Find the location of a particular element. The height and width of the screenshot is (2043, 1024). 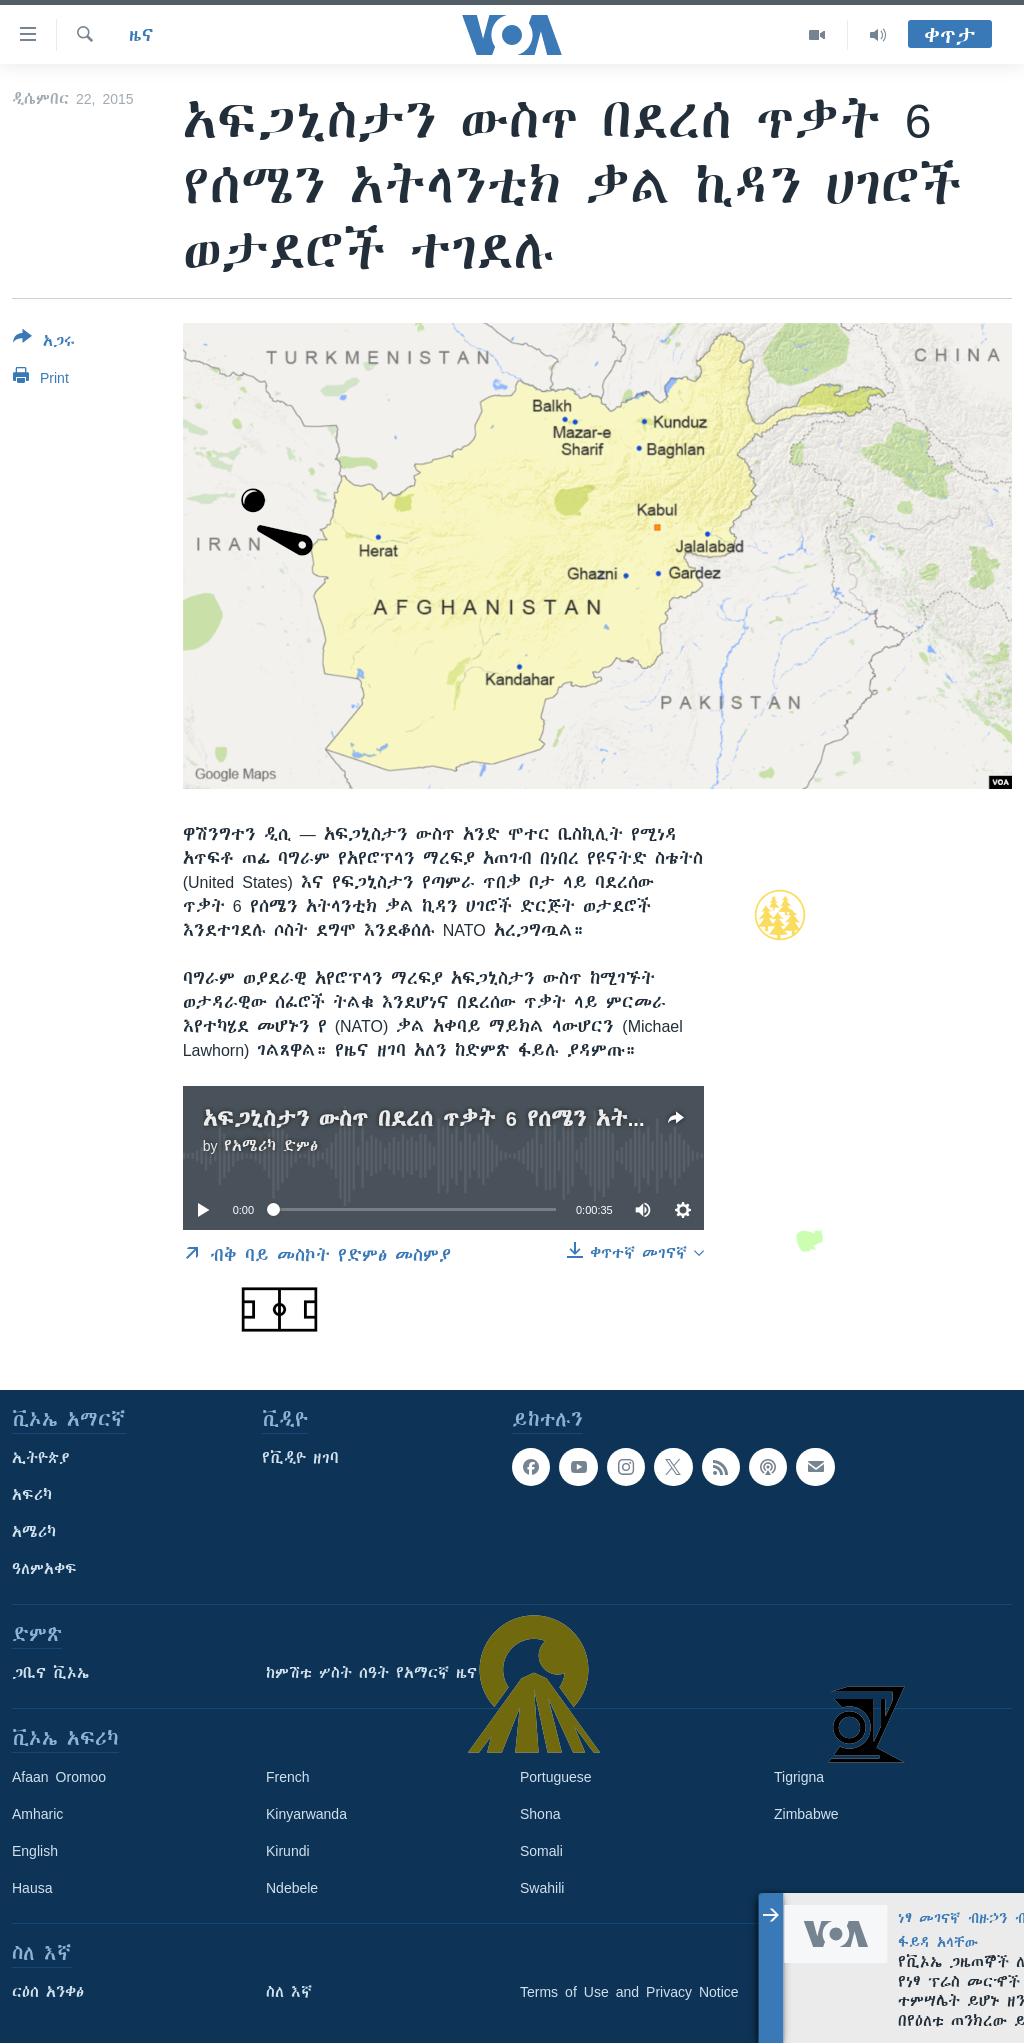

select cambodia as your country or region is located at coordinates (809, 1240).